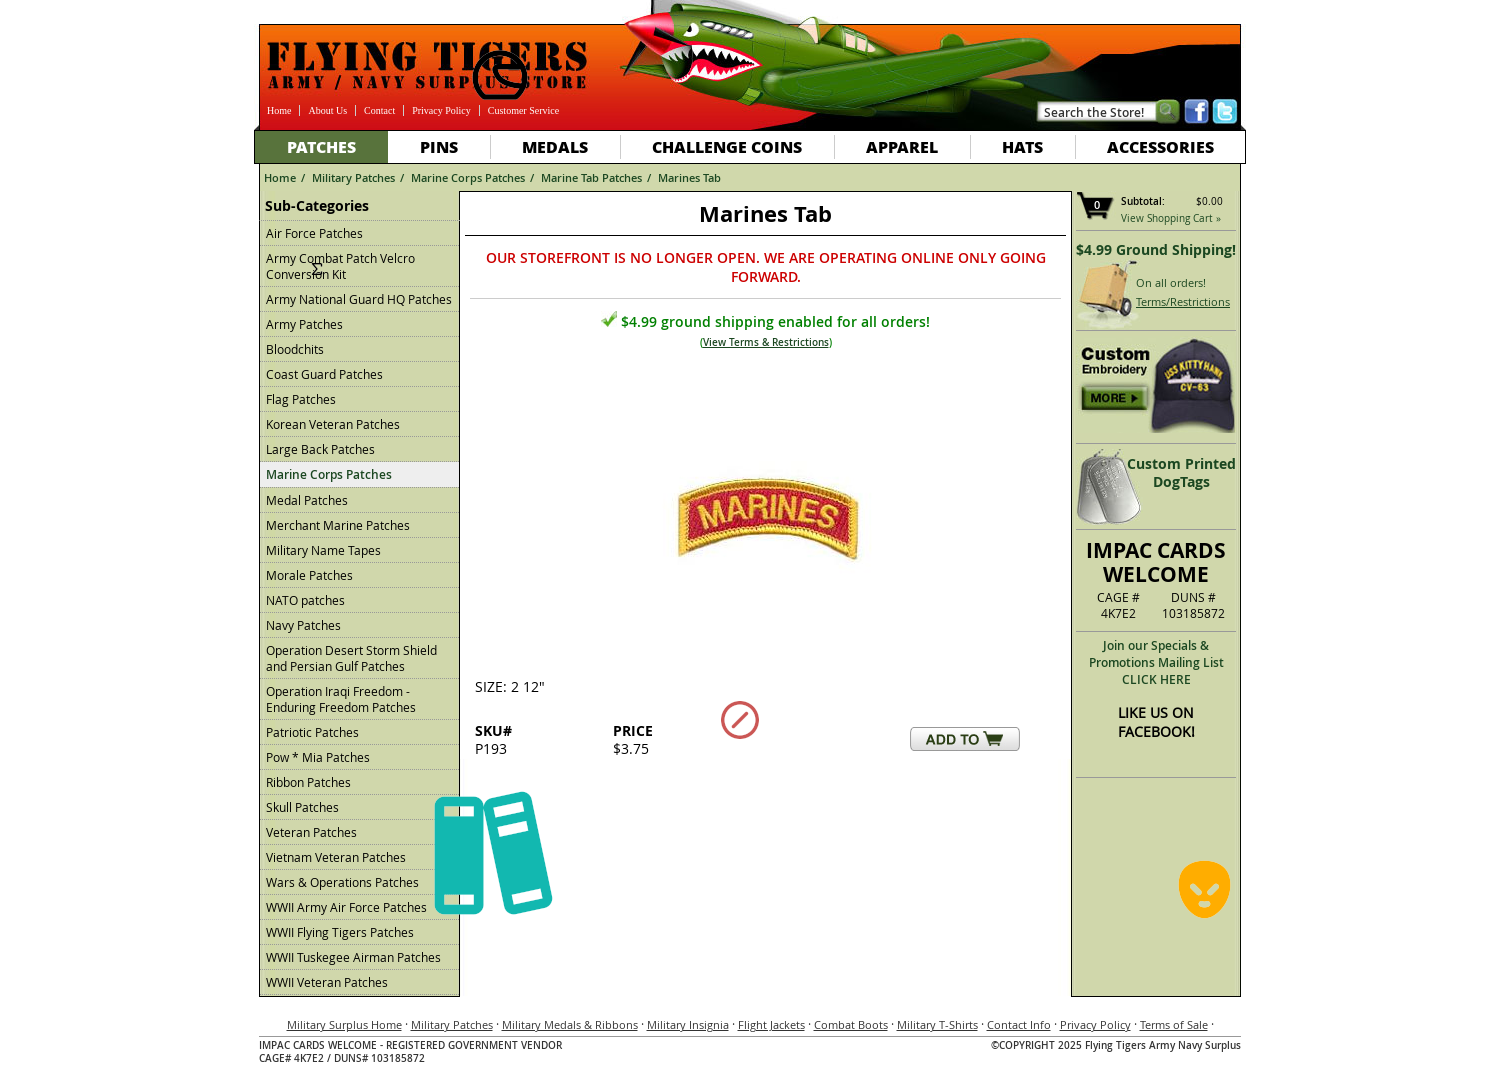  What do you see at coordinates (1204, 889) in the screenshot?
I see `access sci-fi or space-themed content` at bounding box center [1204, 889].